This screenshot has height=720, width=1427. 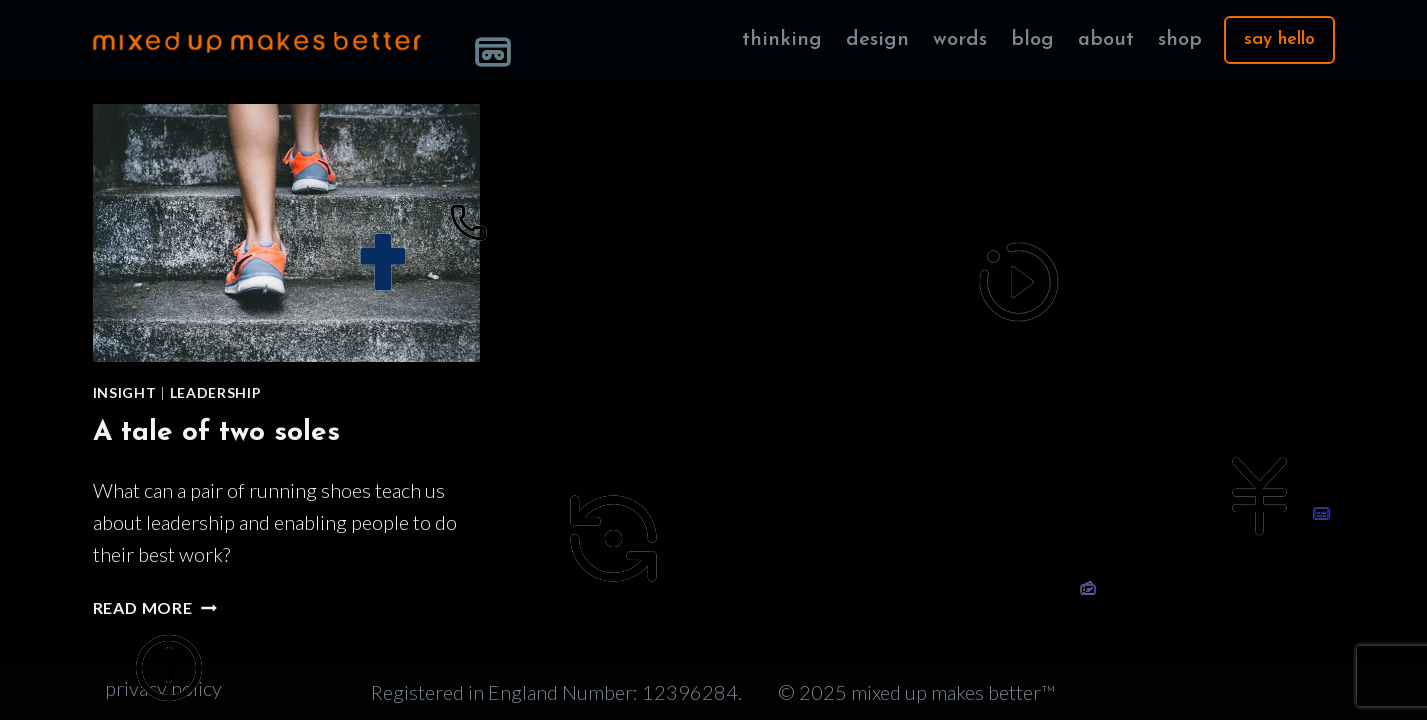 I want to click on enable motion photos capture, so click(x=1019, y=282).